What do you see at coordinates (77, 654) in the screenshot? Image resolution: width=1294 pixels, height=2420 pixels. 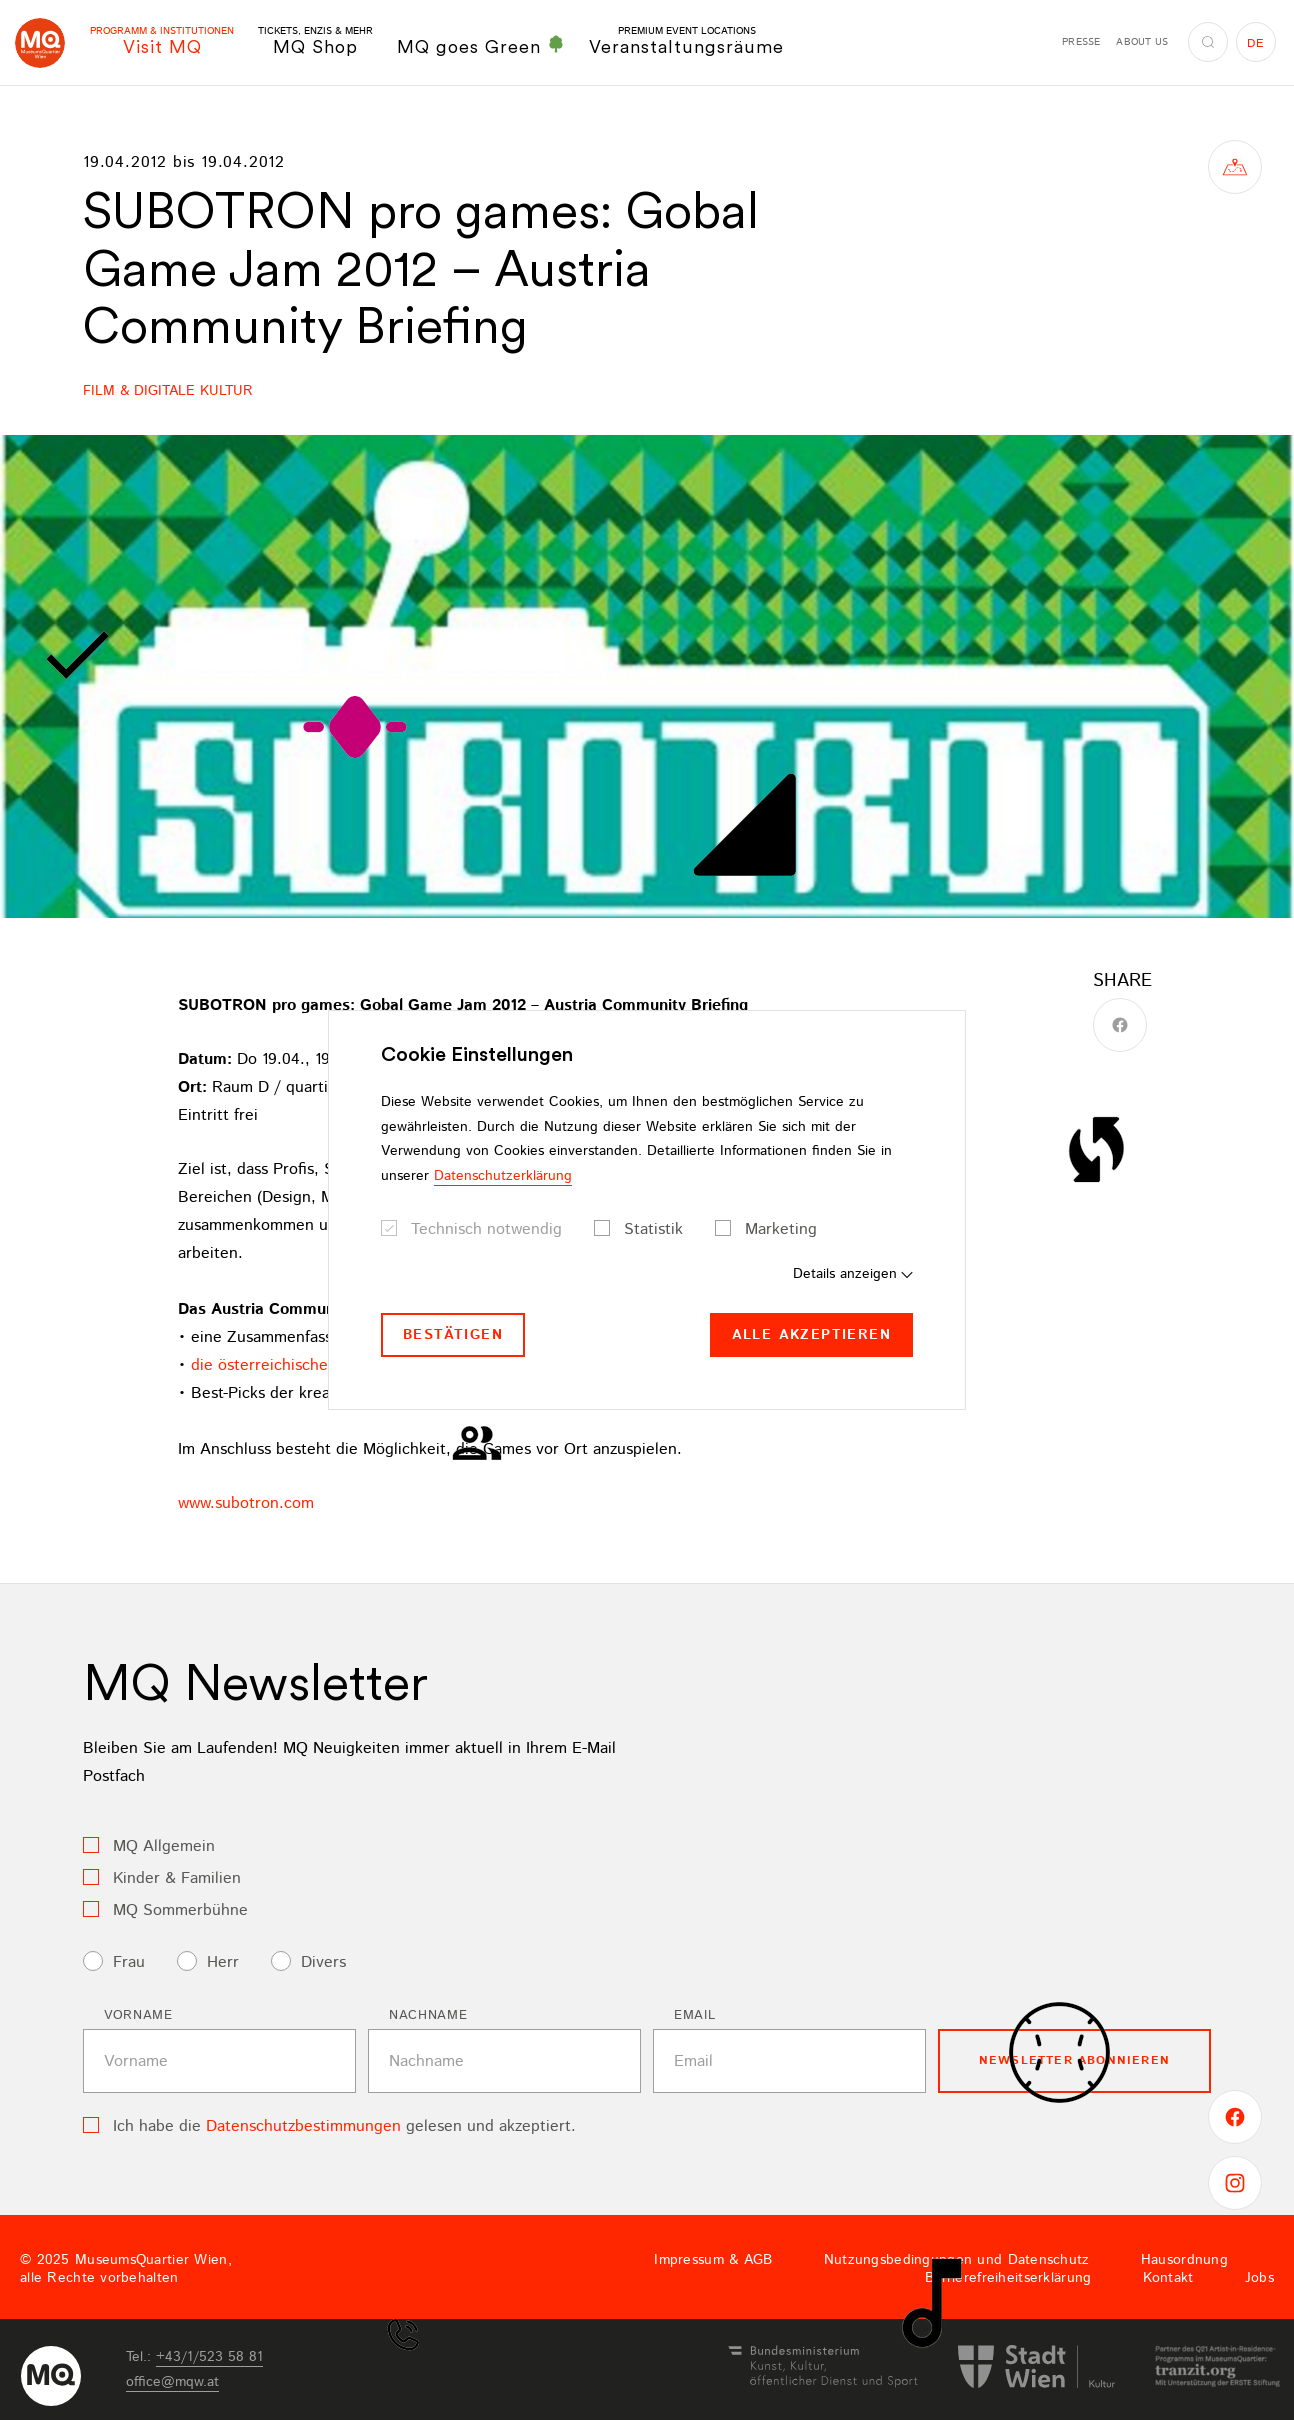 I see `confirm or submit an action` at bounding box center [77, 654].